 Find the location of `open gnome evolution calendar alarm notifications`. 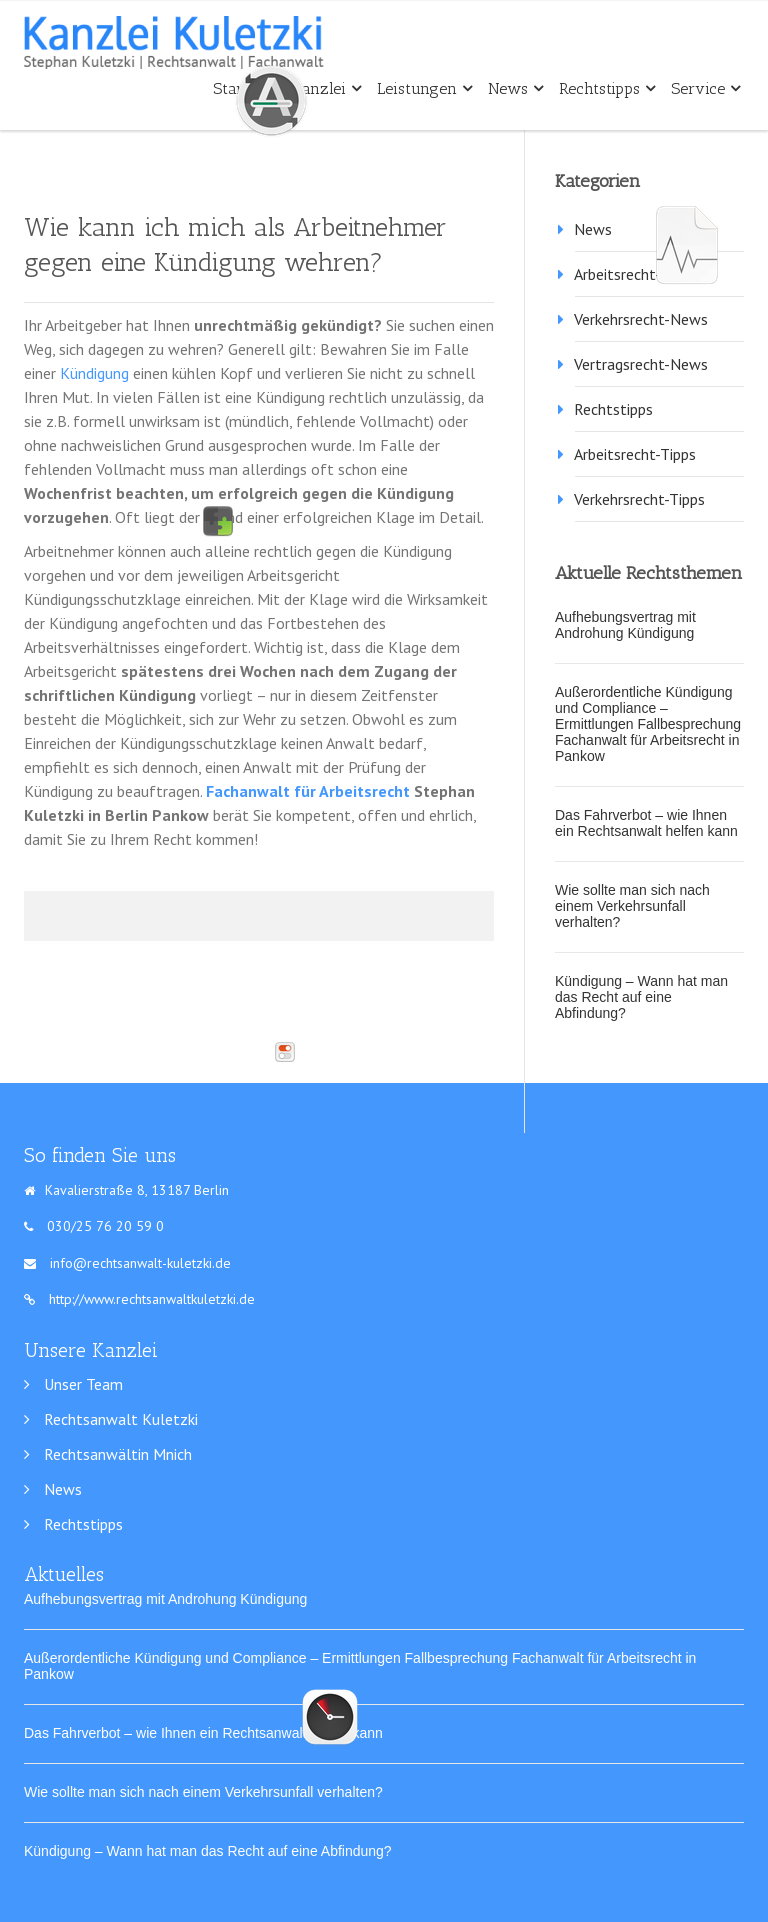

open gnome evolution calendar alarm notifications is located at coordinates (330, 1717).